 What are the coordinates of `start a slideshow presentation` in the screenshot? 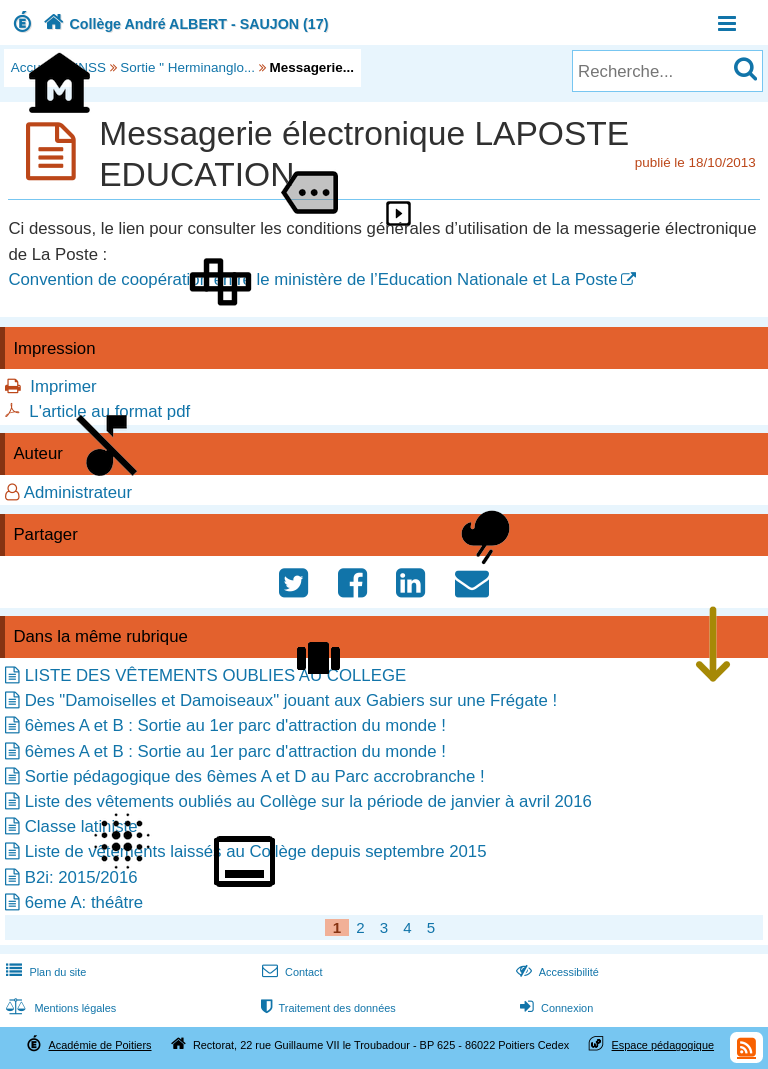 It's located at (398, 213).